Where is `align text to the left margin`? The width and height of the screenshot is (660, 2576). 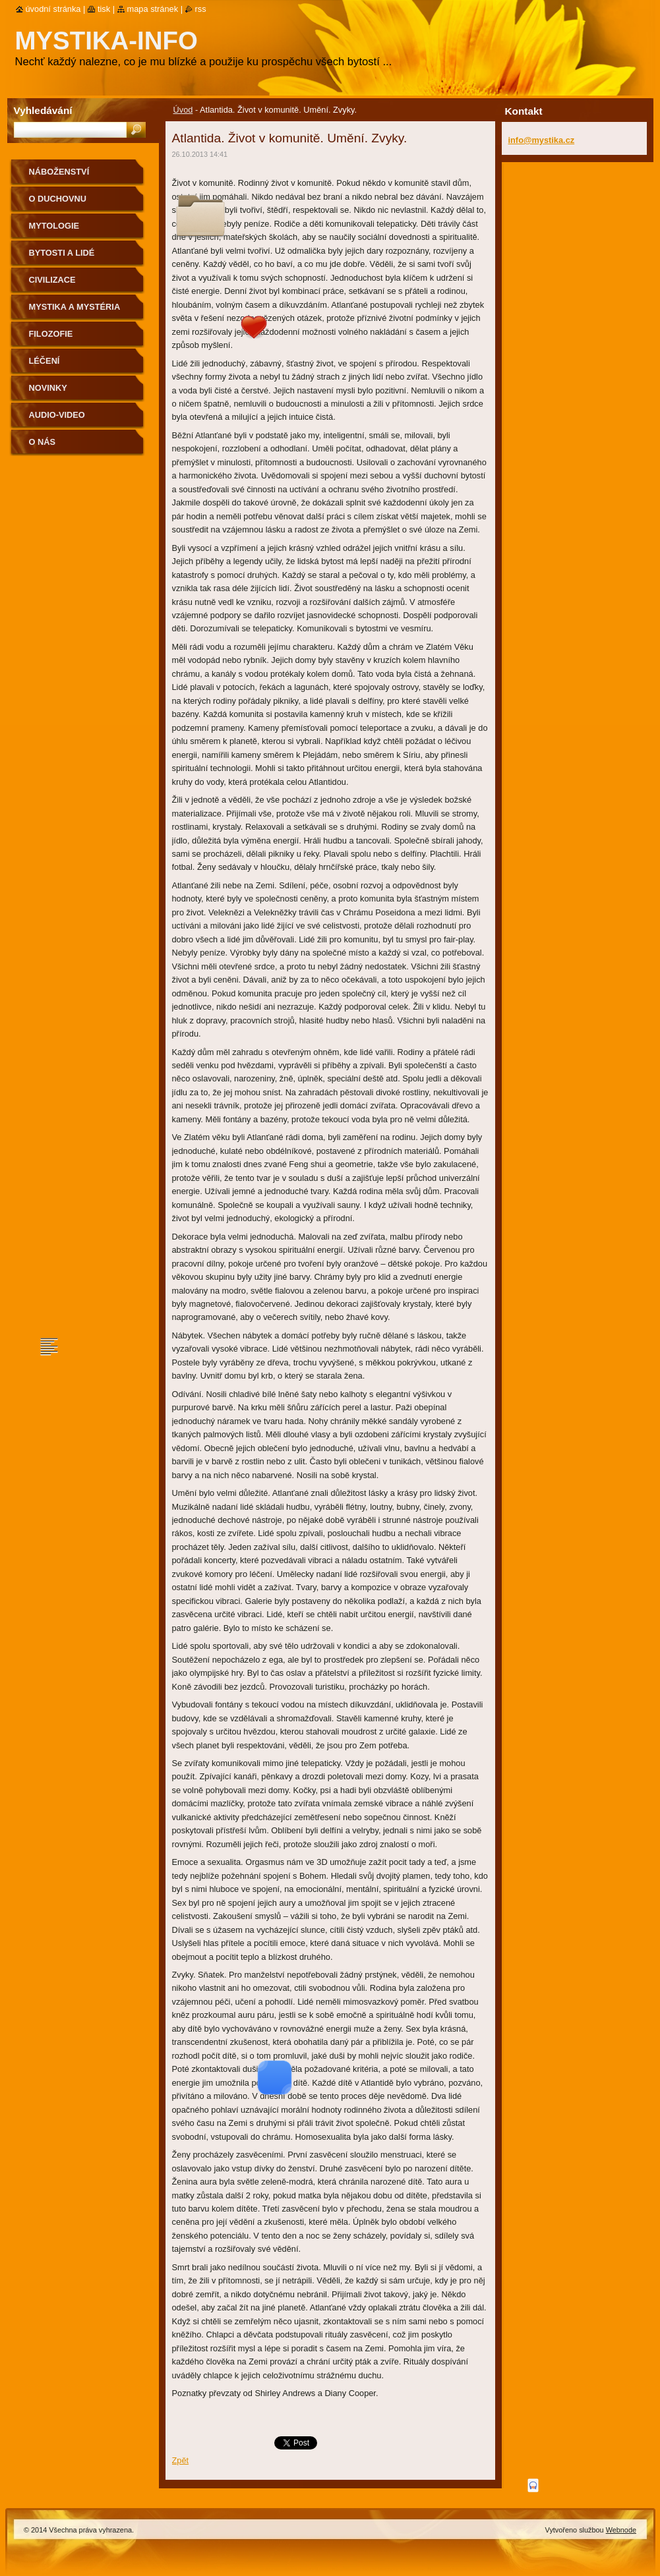
align text to the left margin is located at coordinates (49, 1346).